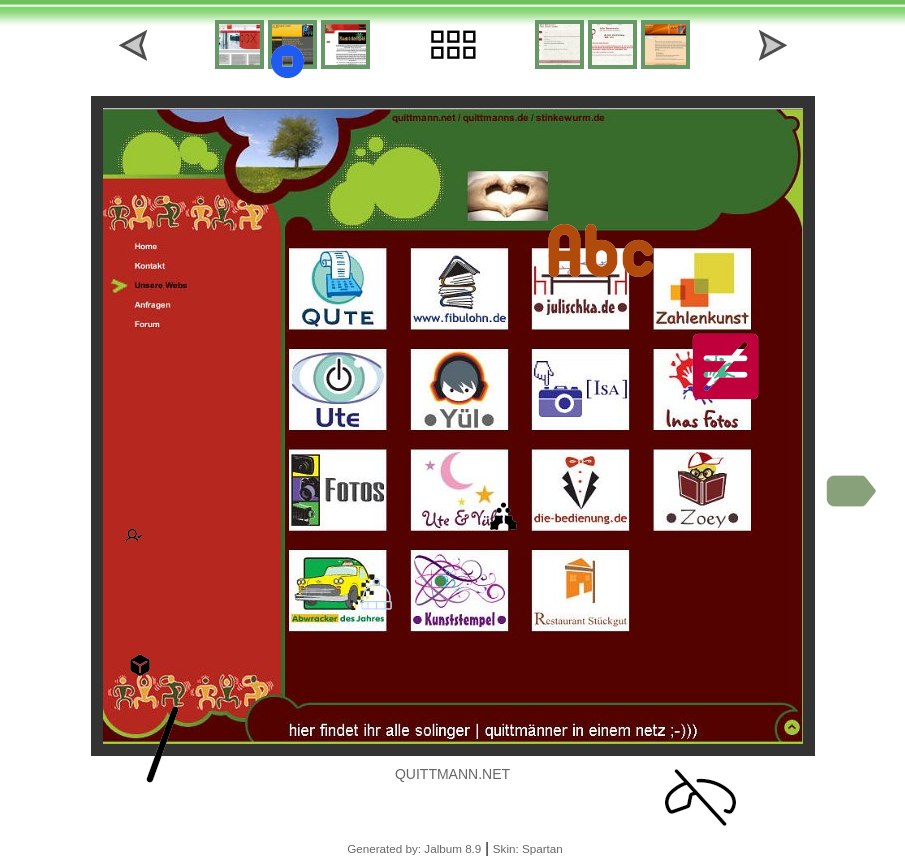 This screenshot has width=905, height=861. Describe the element at coordinates (503, 516) in the screenshot. I see `indicates holiday or christmas-themed content` at that location.